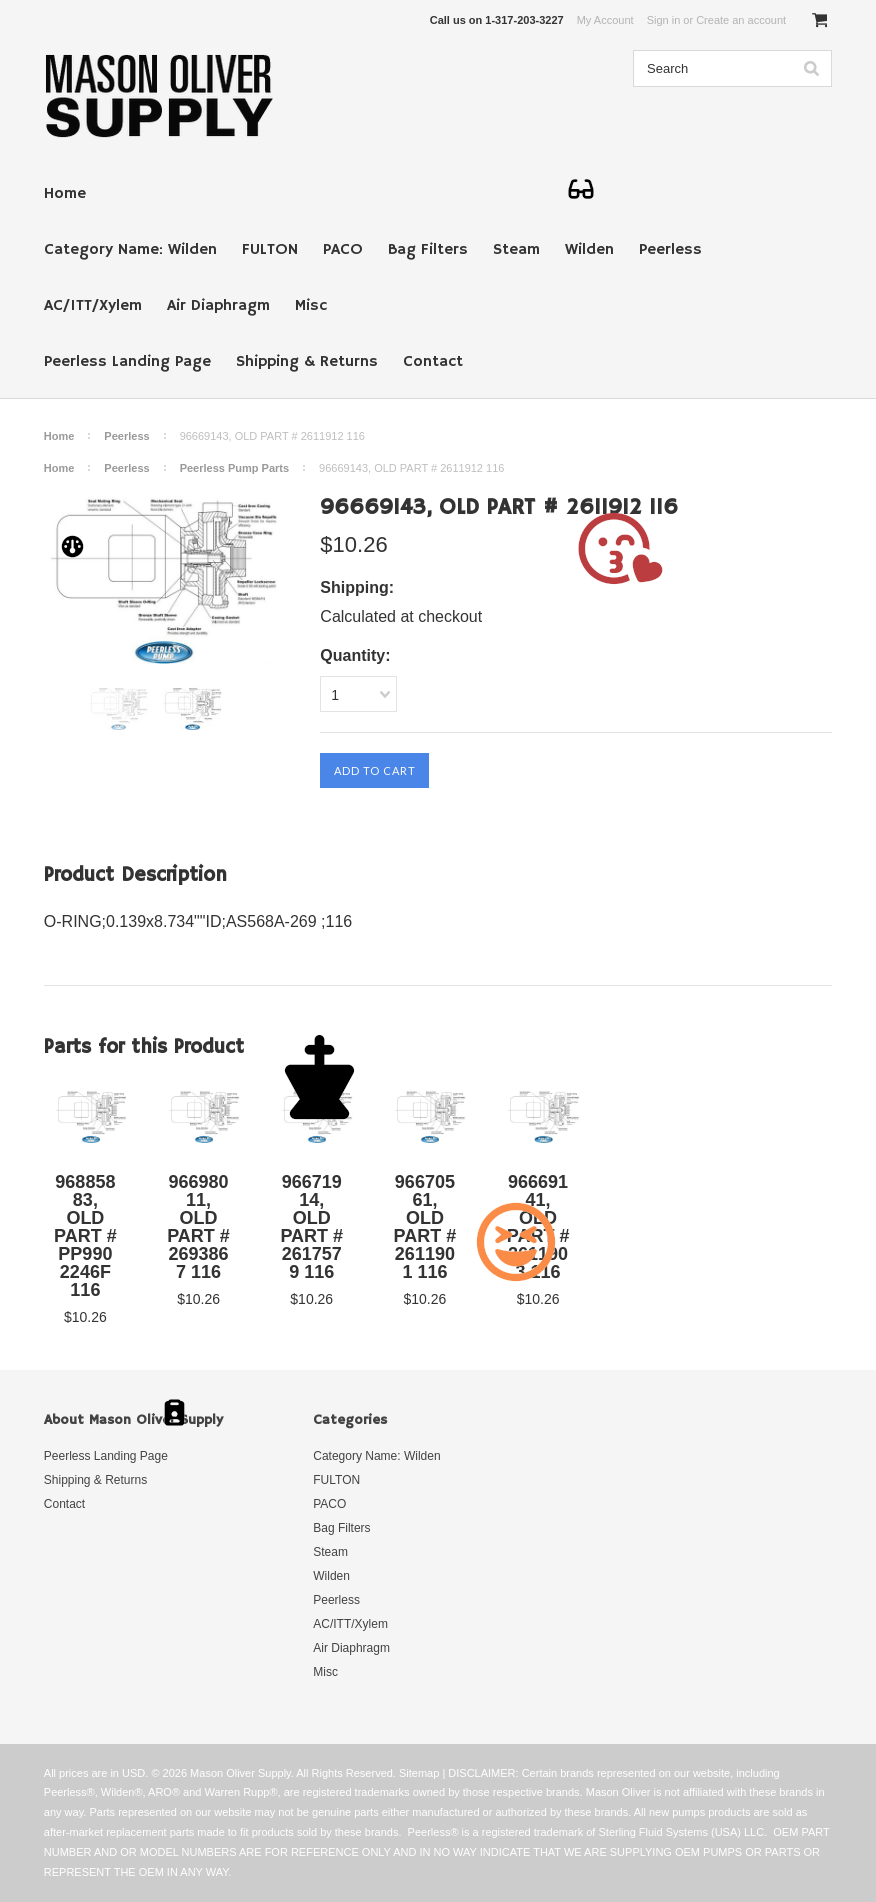  I want to click on view current performance or speed level, so click(72, 546).